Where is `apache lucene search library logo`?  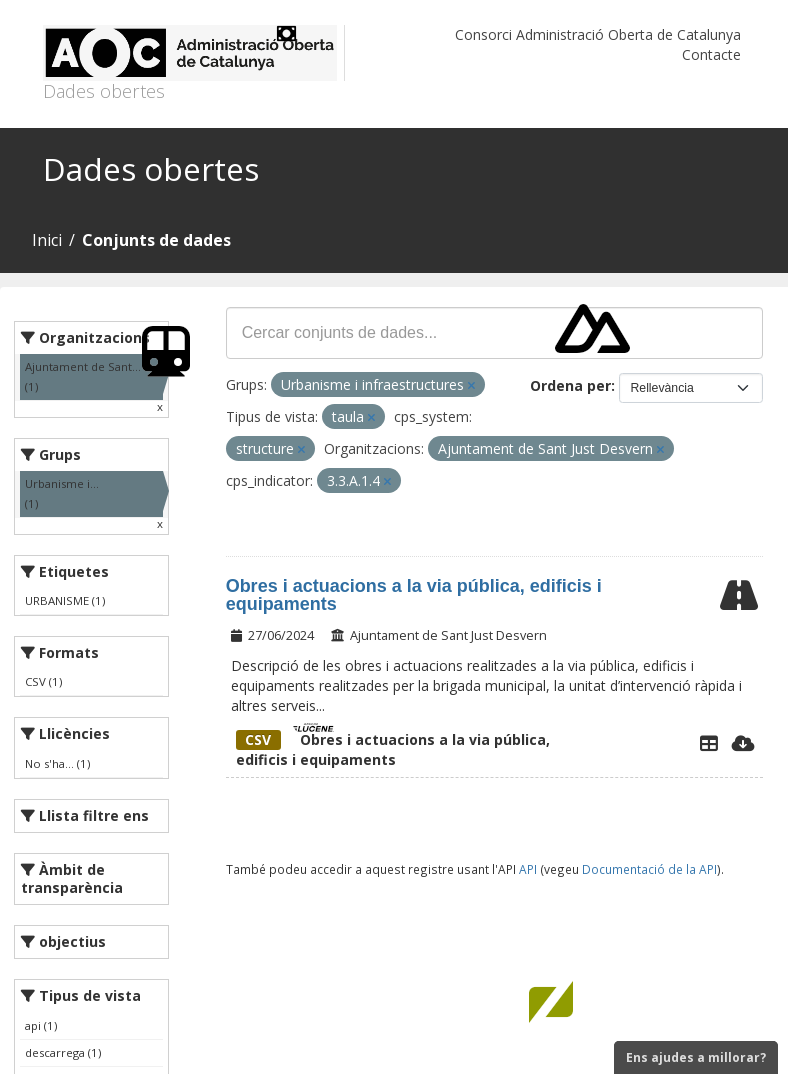
apache lucene search library logo is located at coordinates (313, 727).